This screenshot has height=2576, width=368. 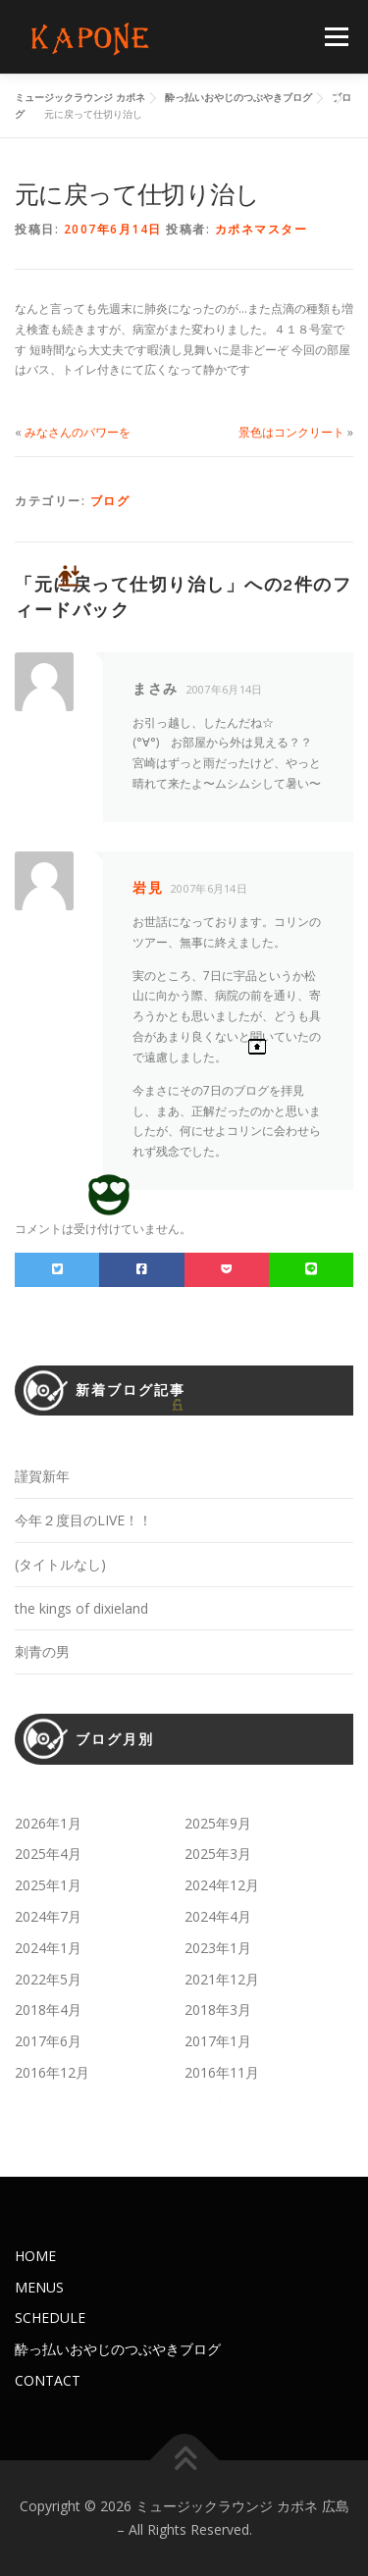 I want to click on react with love or adoration, so click(x=109, y=1195).